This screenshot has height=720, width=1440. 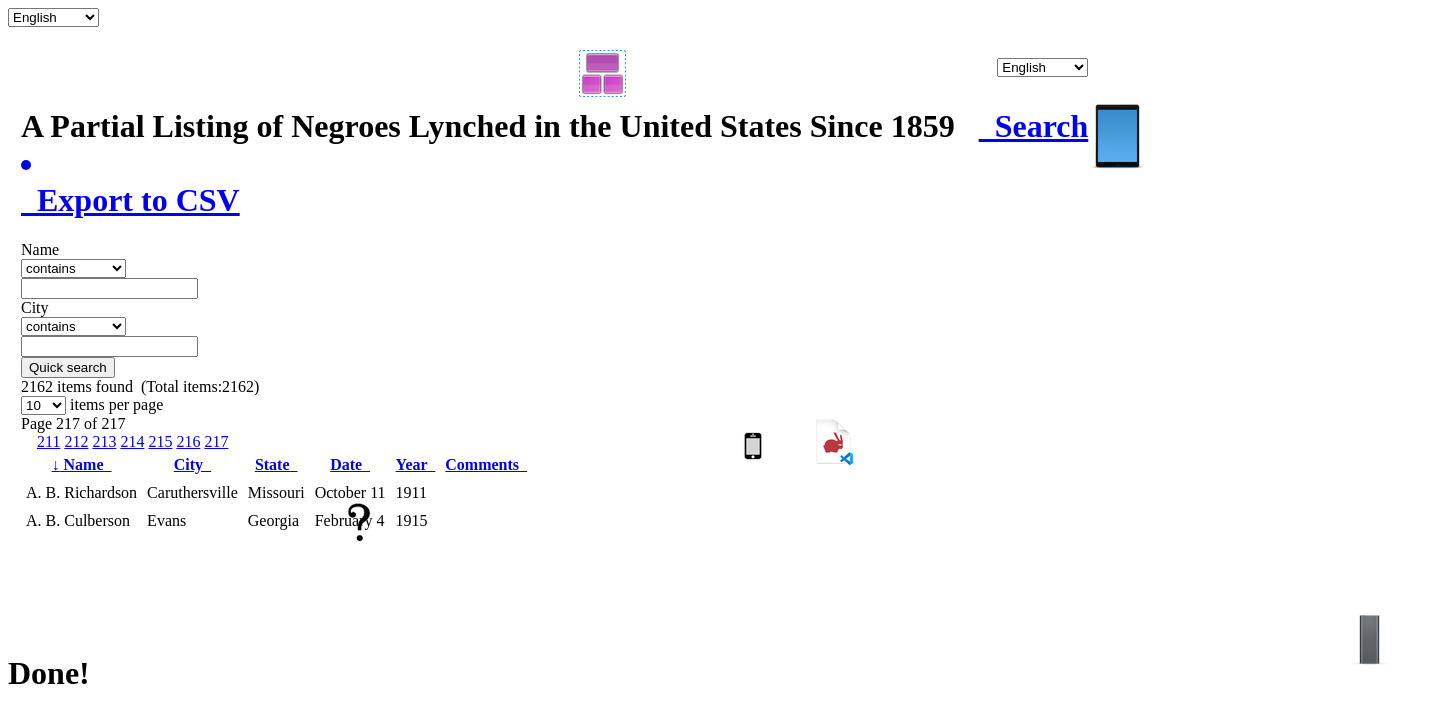 What do you see at coordinates (602, 73) in the screenshot?
I see `select all items in the current view` at bounding box center [602, 73].